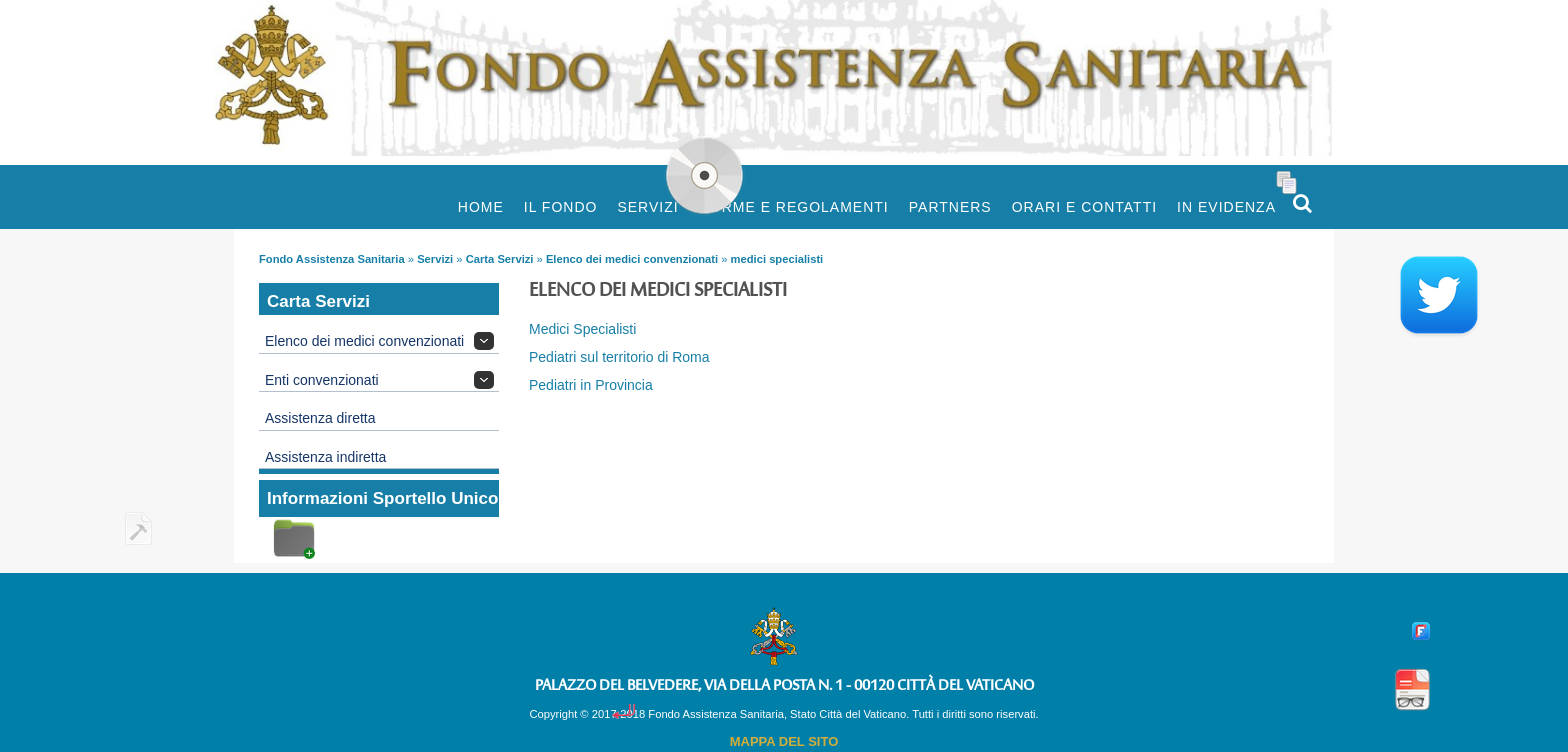 The image size is (1568, 752). I want to click on copy selected content to clipboard, so click(1286, 182).